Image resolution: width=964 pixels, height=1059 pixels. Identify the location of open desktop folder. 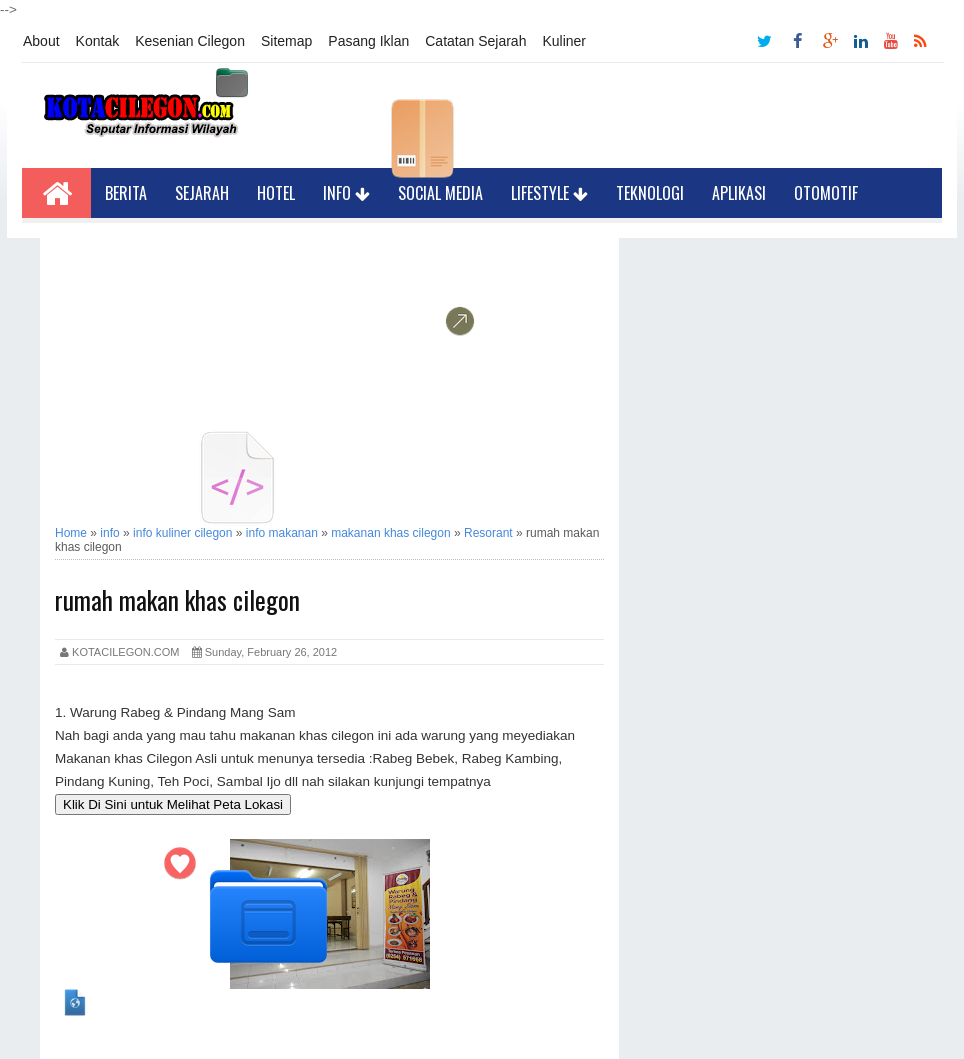
(268, 916).